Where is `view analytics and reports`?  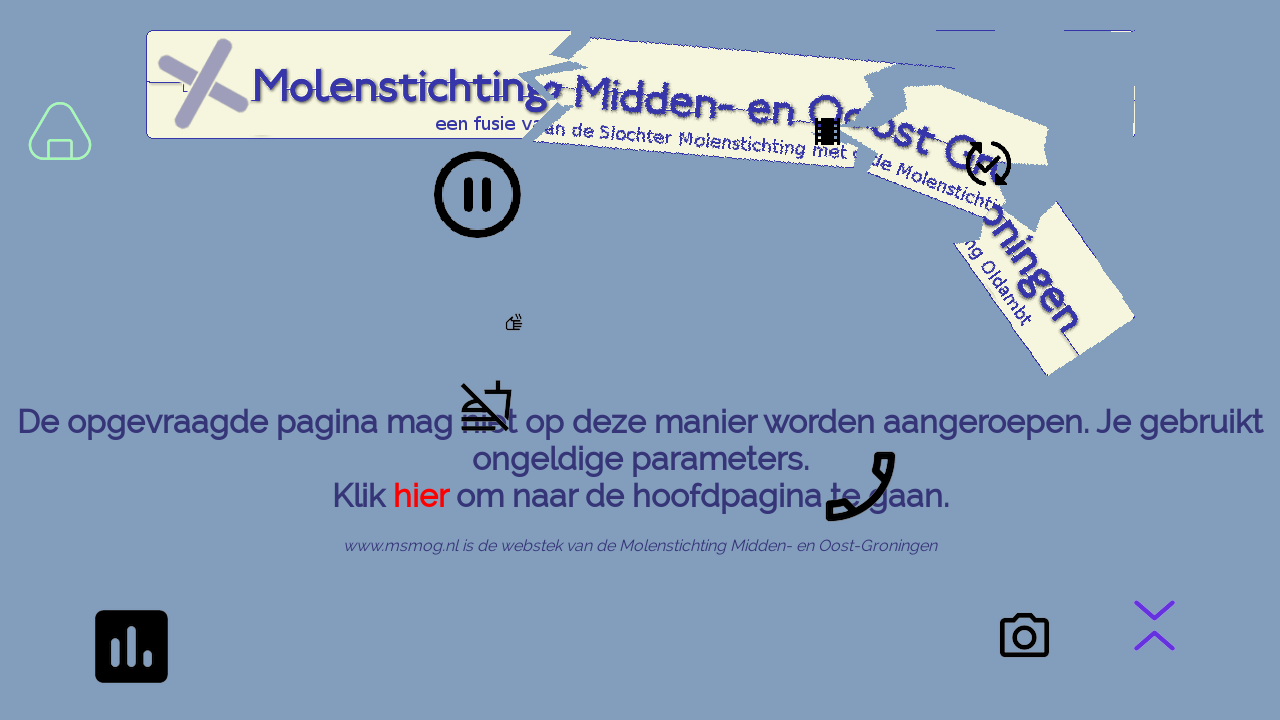
view analytics and reports is located at coordinates (131, 646).